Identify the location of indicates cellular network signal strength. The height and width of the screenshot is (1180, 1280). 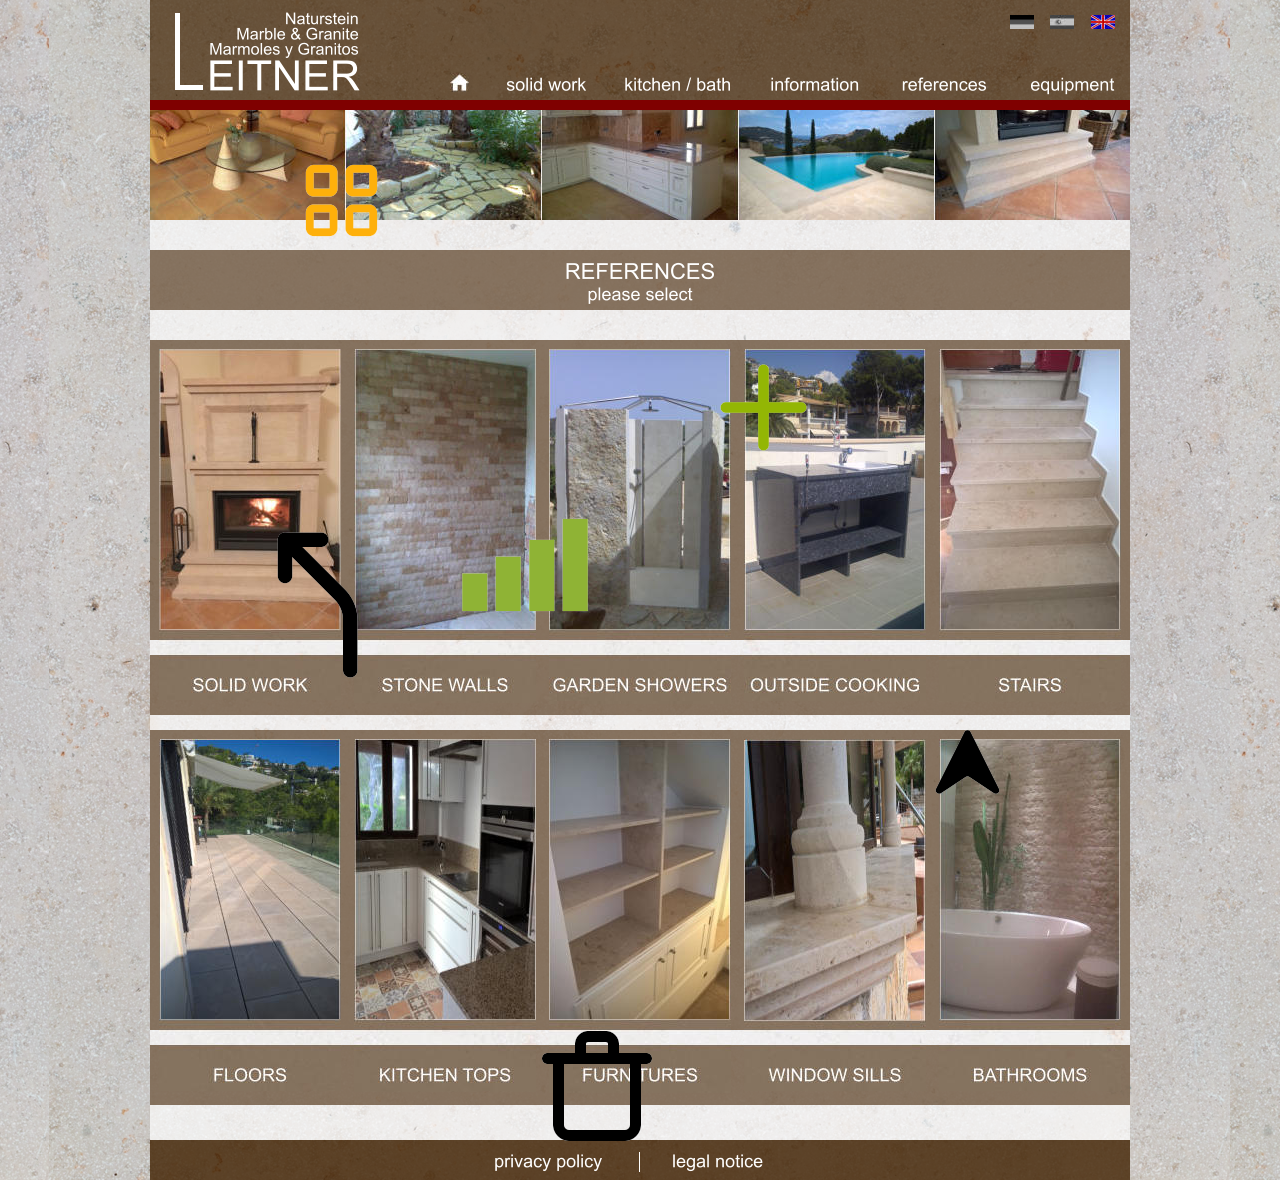
(525, 565).